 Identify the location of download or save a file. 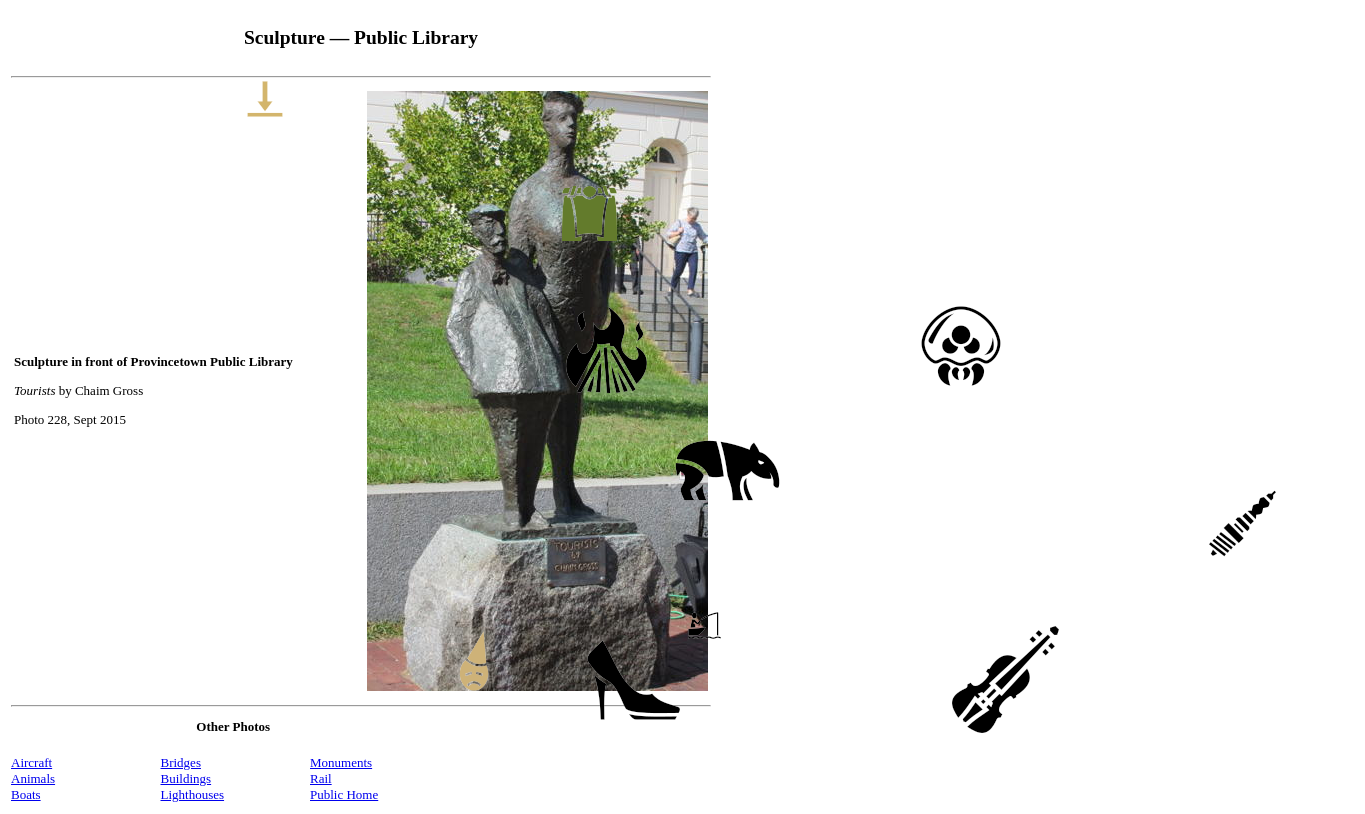
(265, 99).